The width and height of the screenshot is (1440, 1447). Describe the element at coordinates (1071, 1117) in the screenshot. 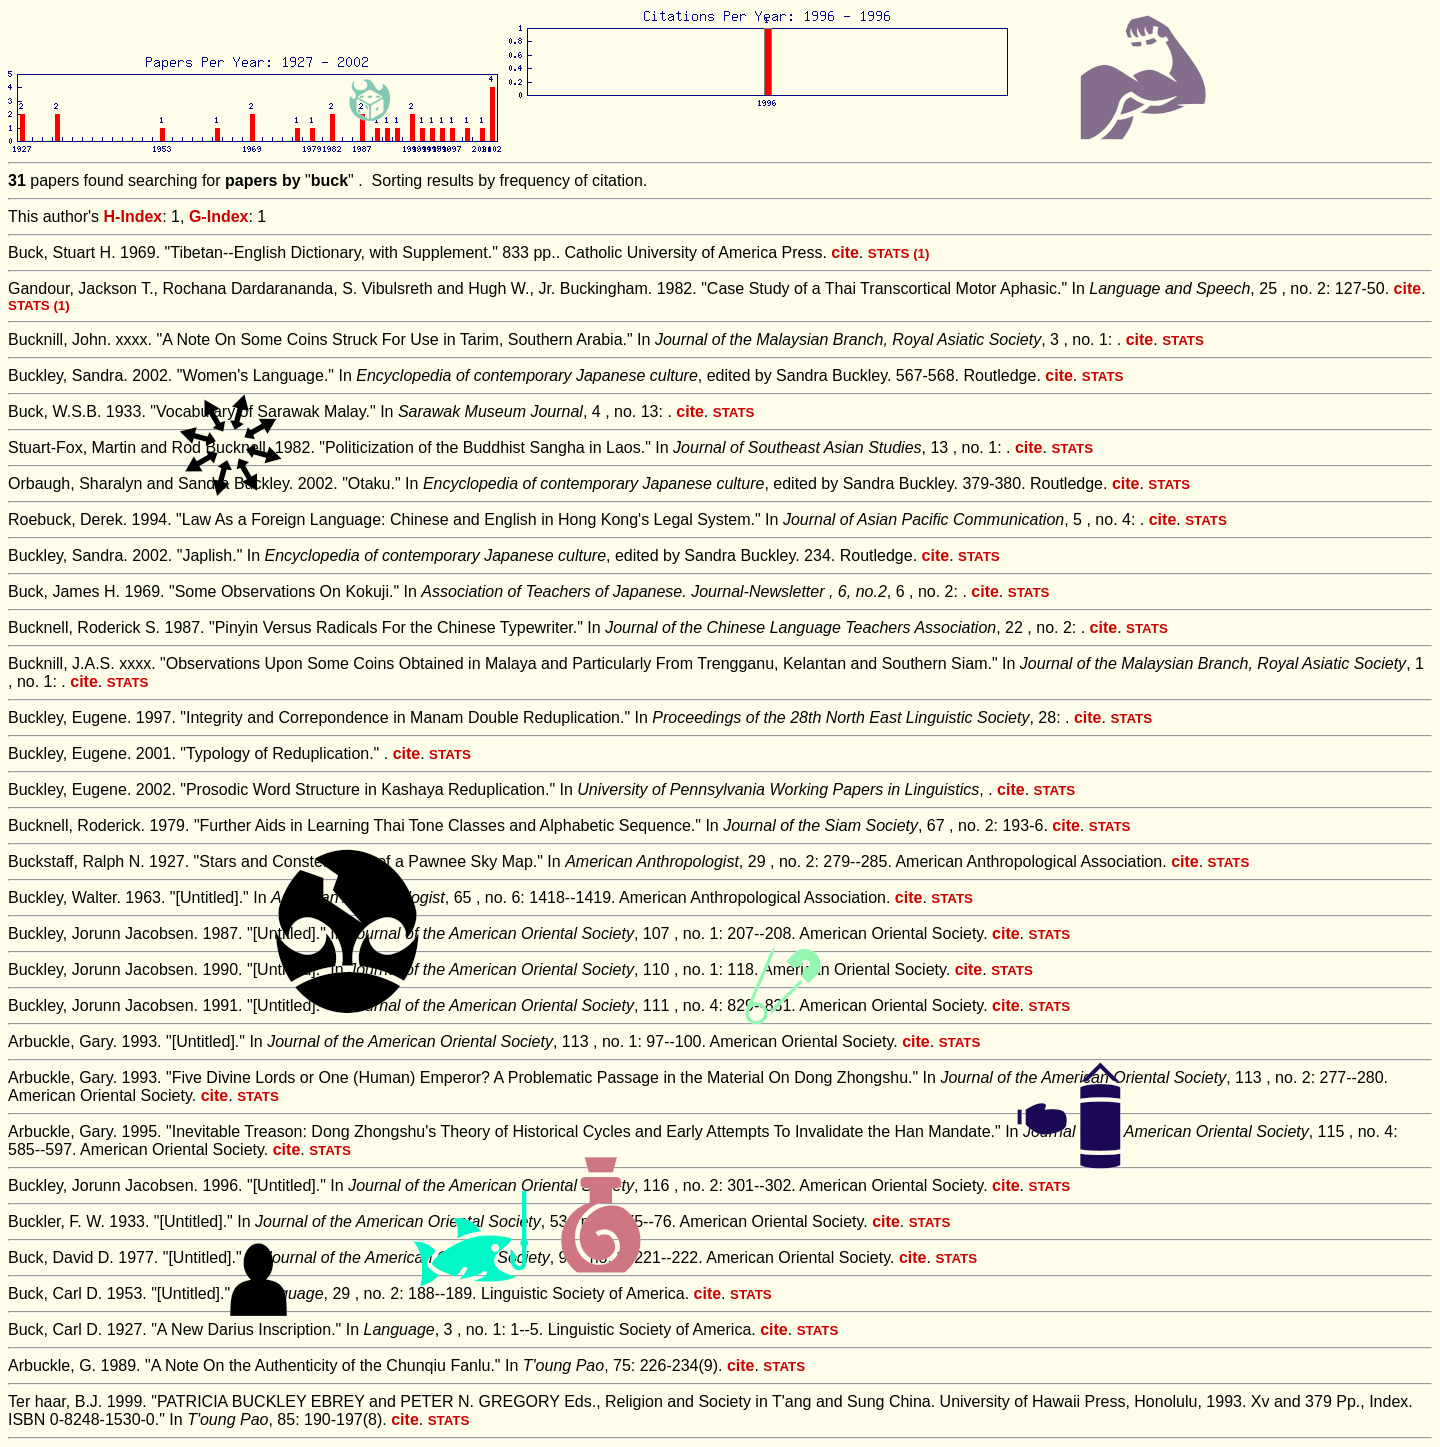

I see `access boxing or combat training features` at that location.